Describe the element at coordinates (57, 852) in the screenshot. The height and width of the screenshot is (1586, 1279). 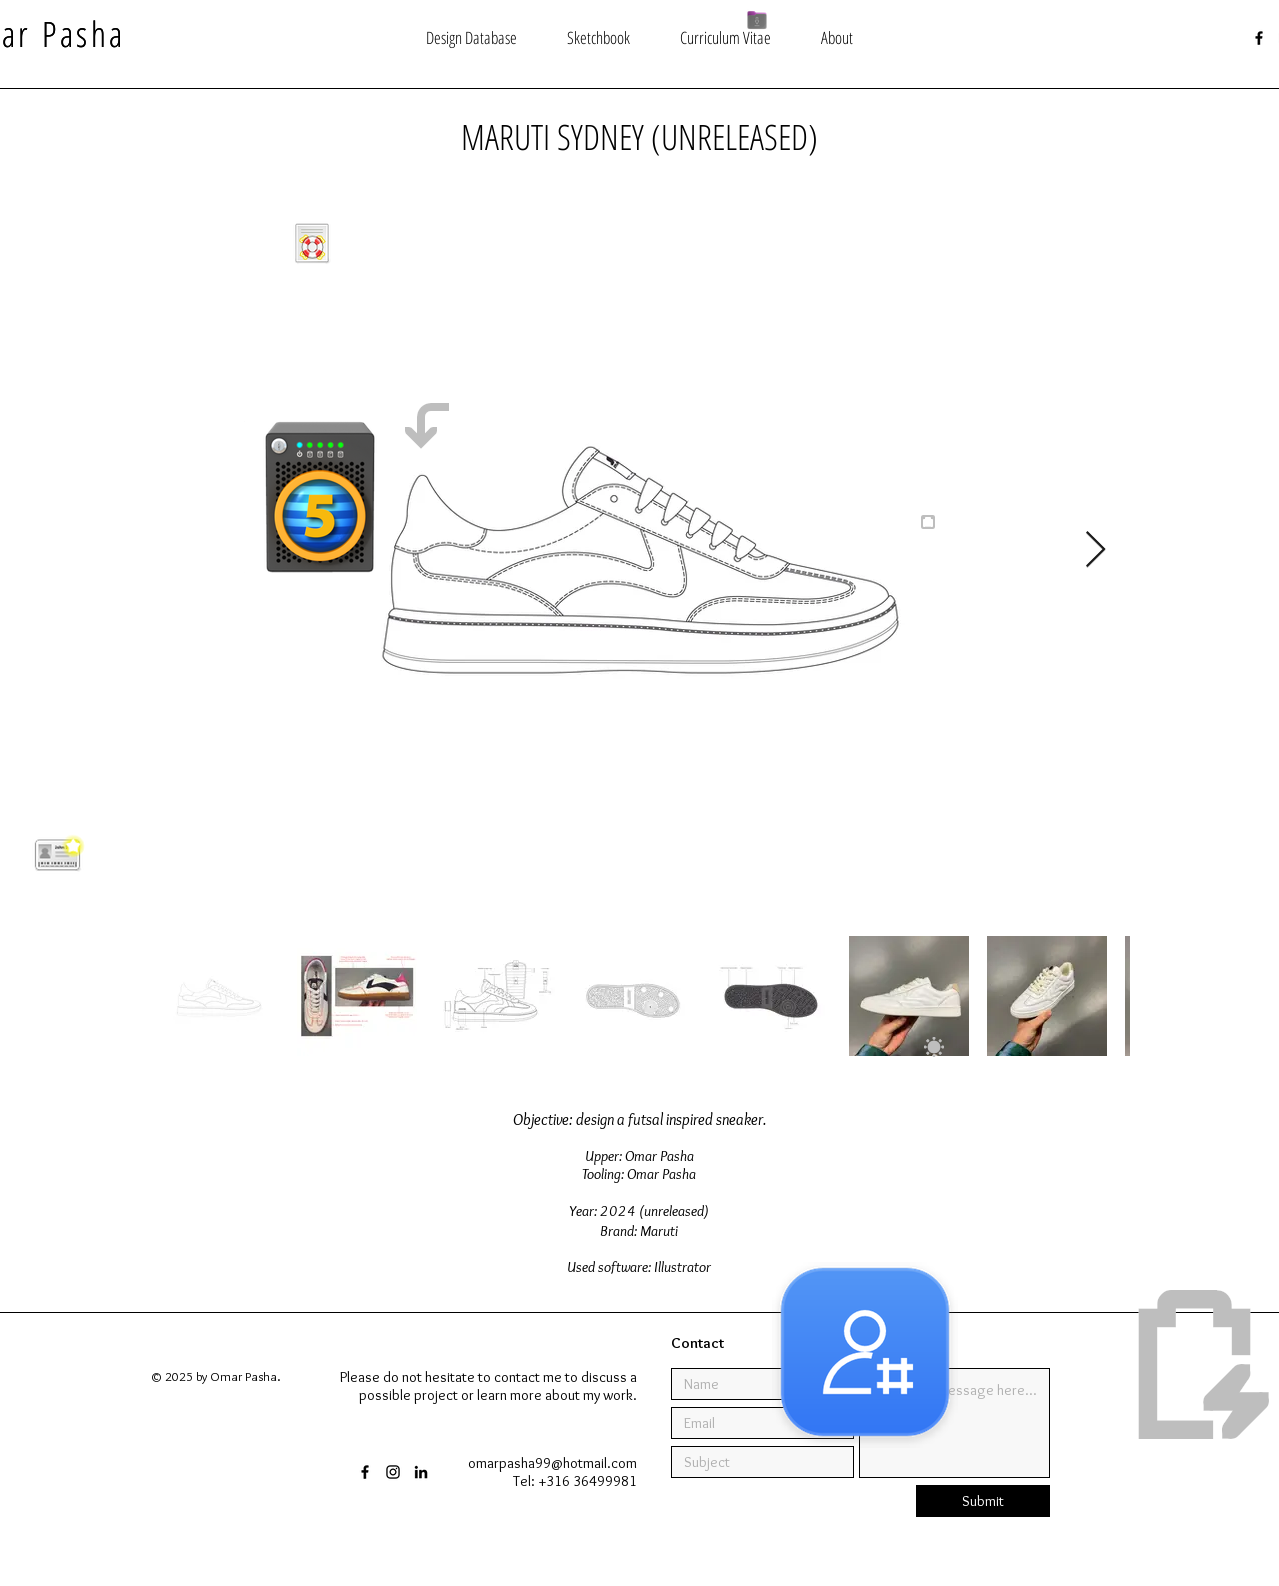
I see `add a new contact` at that location.